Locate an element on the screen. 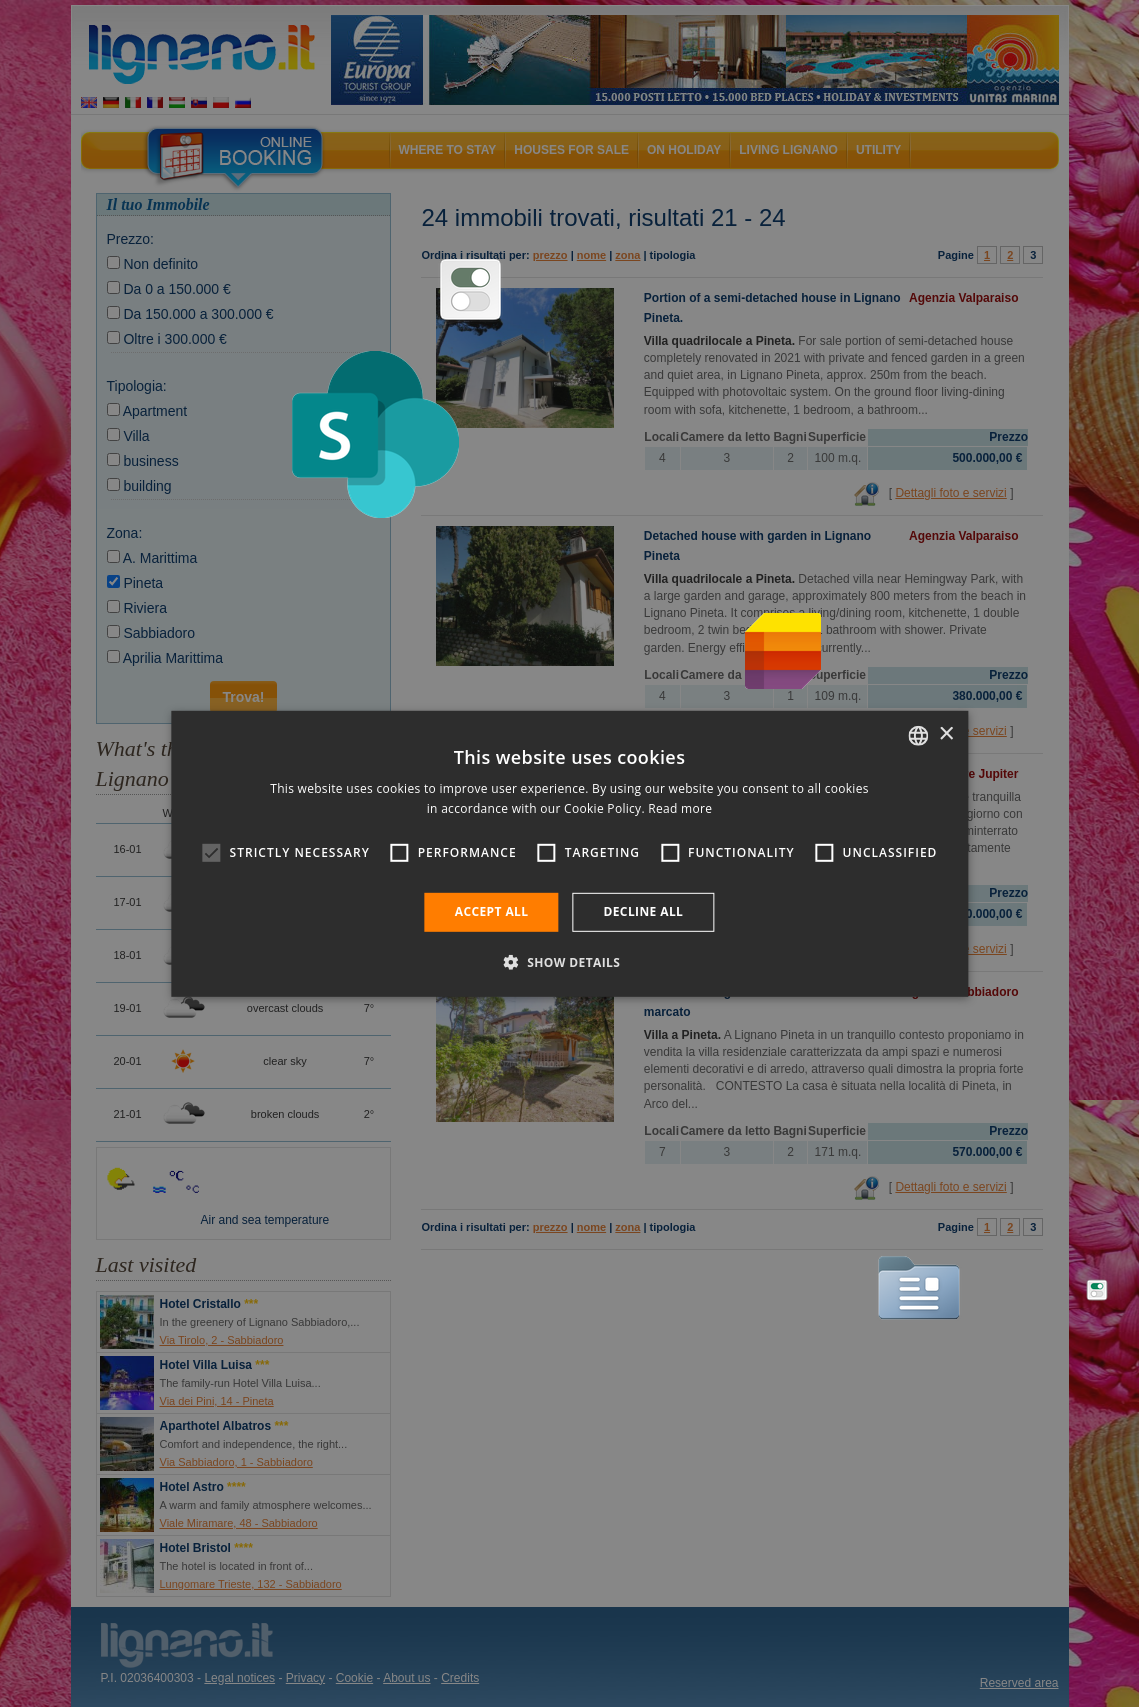  open Microsoft SharePoint app is located at coordinates (375, 434).